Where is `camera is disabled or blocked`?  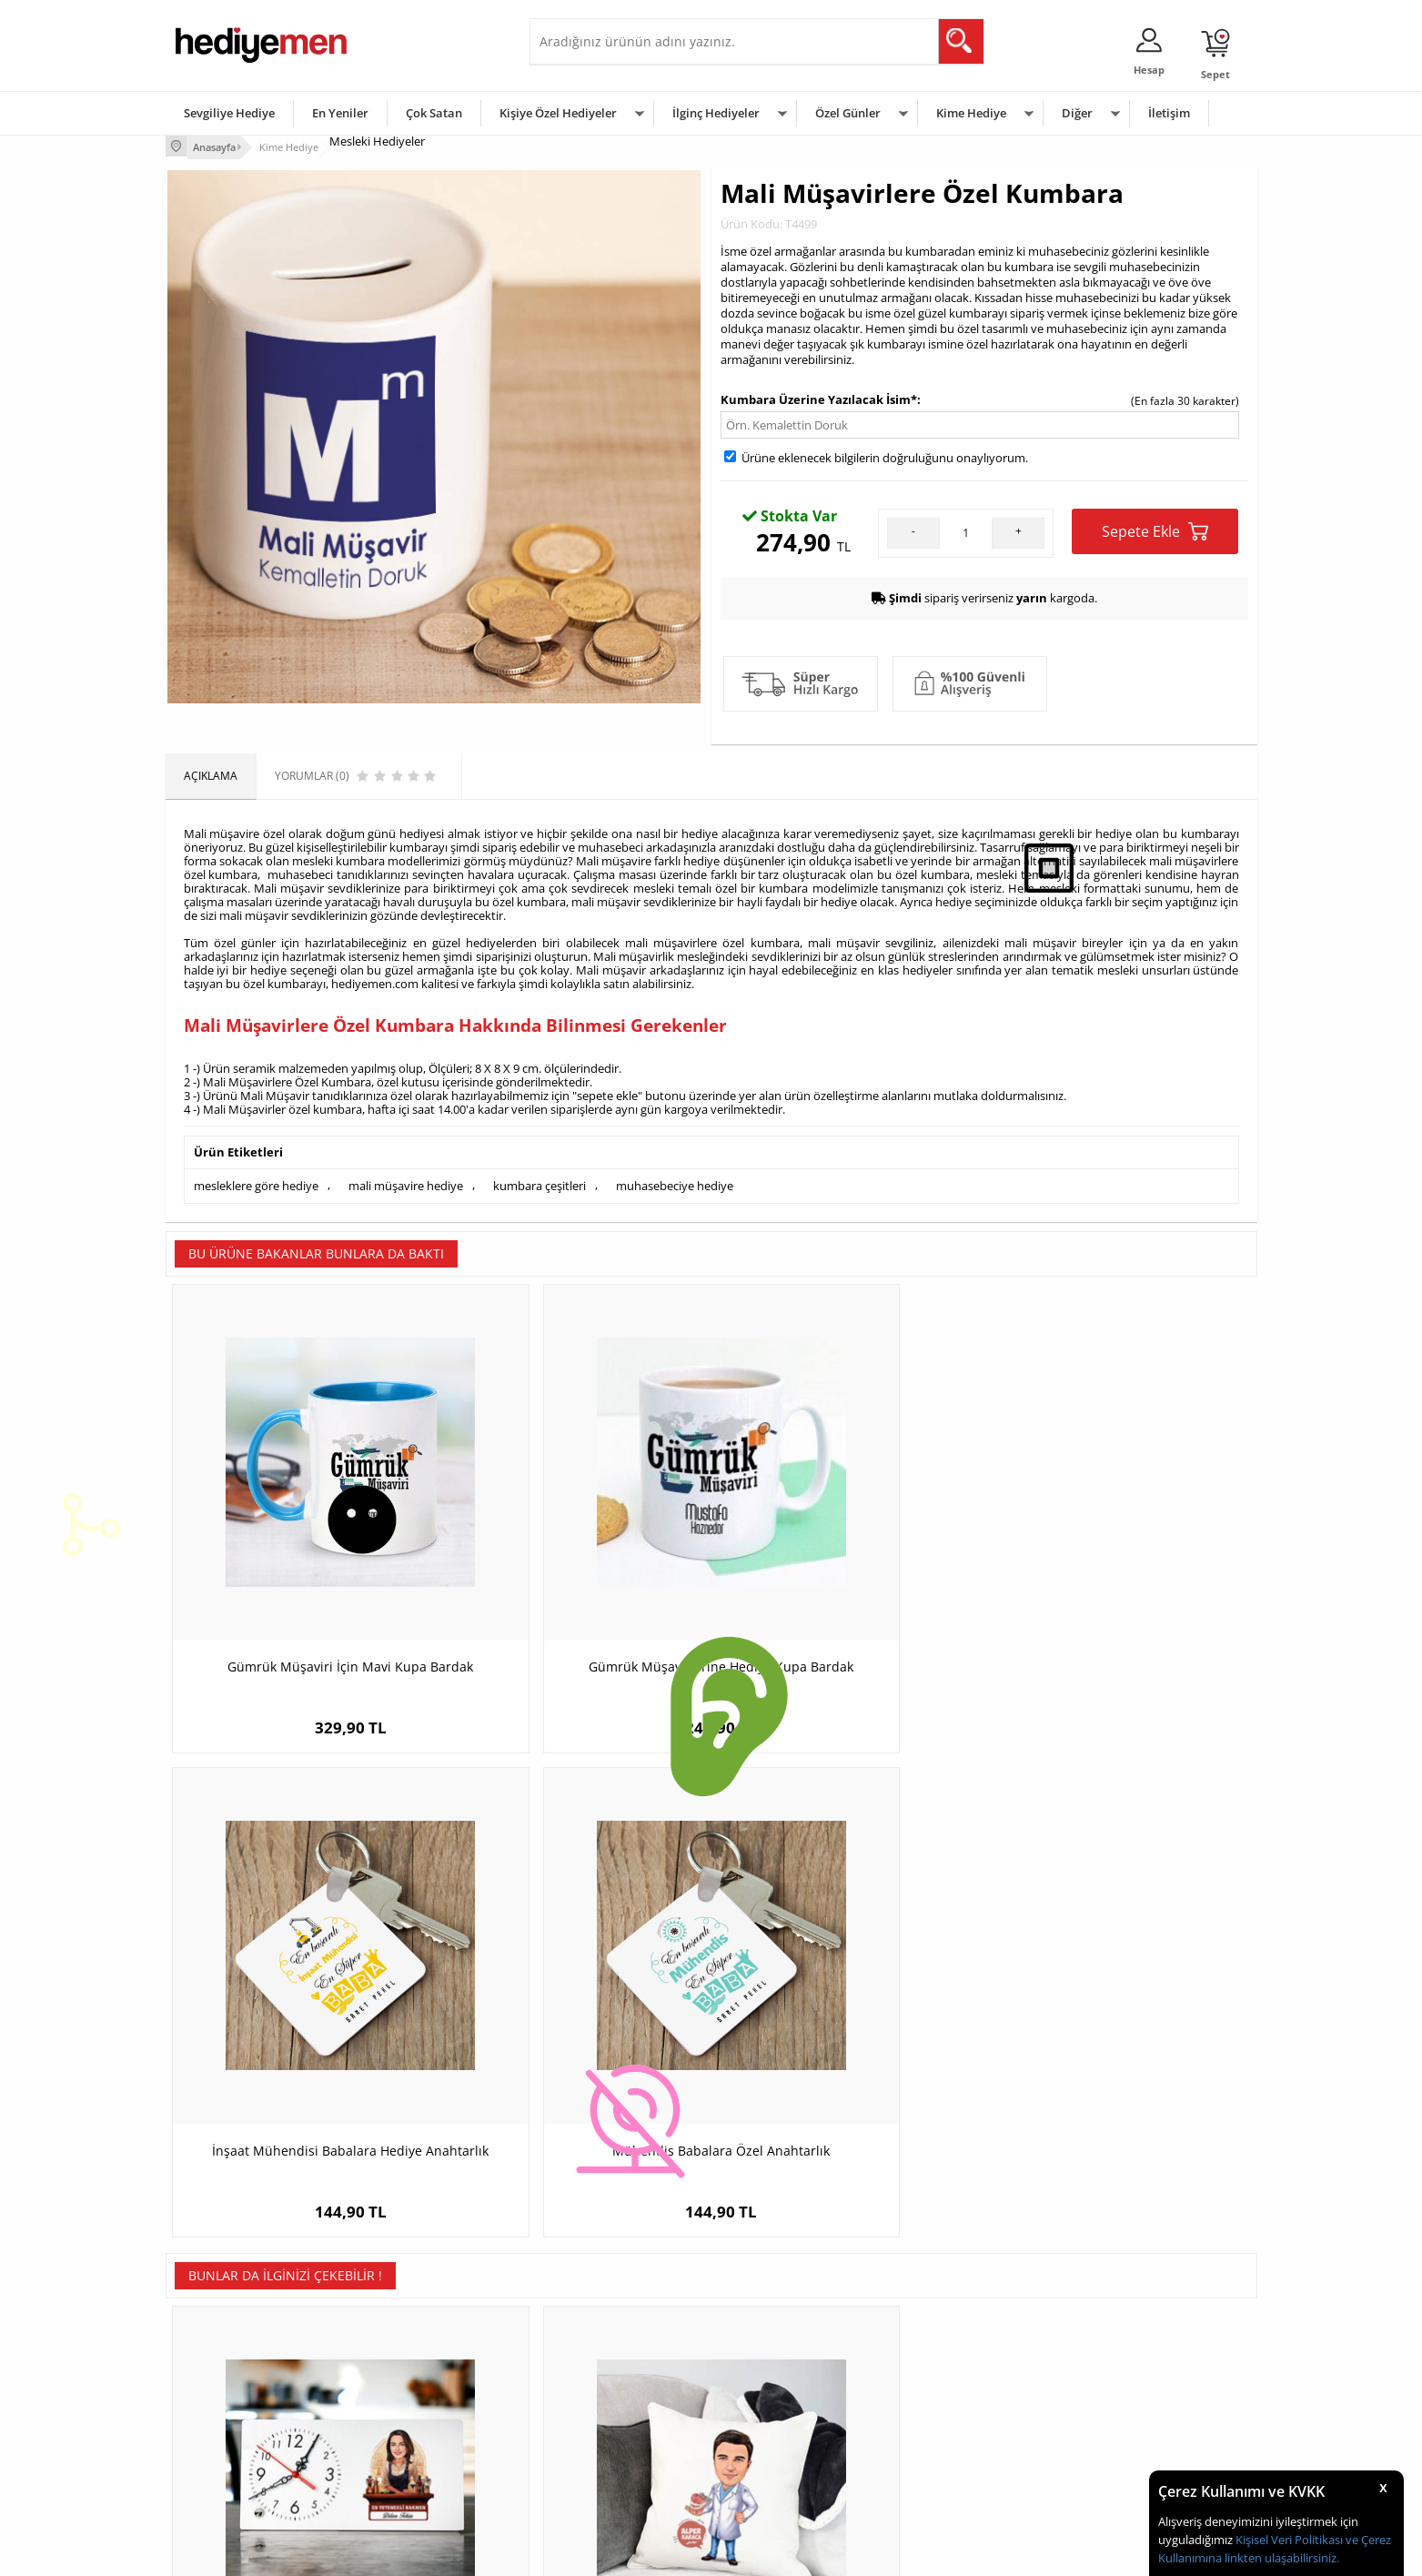 camera is disabled or blocked is located at coordinates (635, 2124).